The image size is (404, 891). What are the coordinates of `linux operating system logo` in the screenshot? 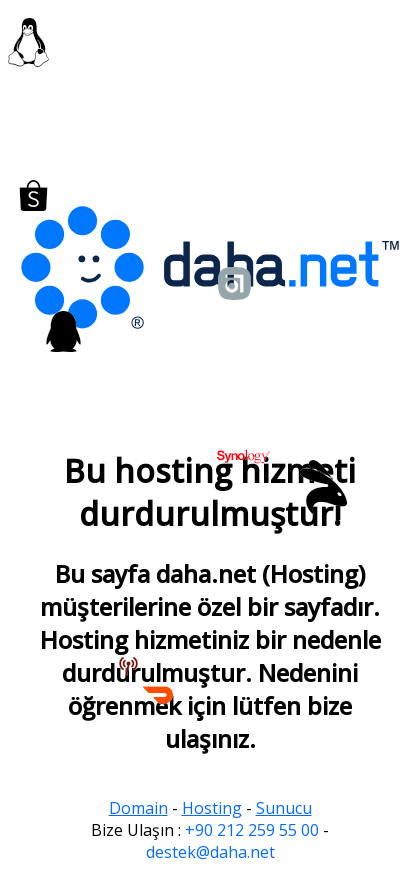 It's located at (28, 42).